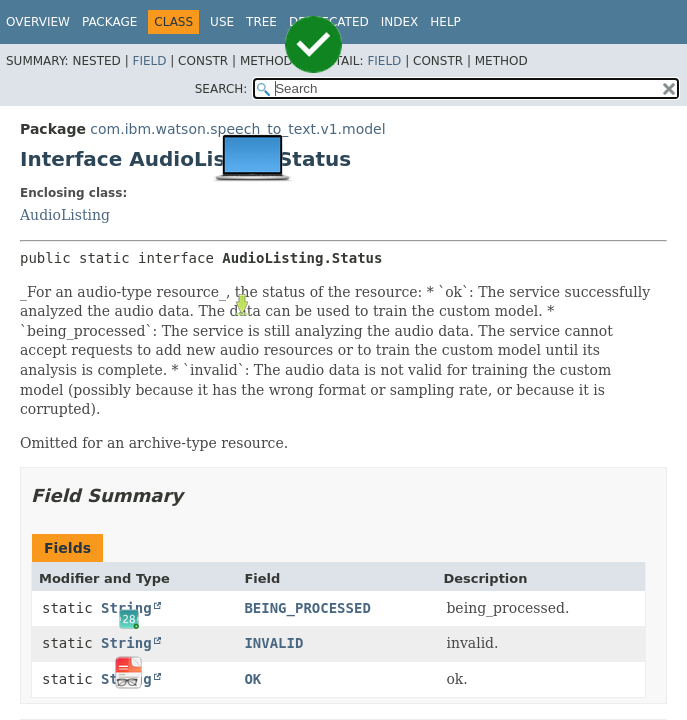 Image resolution: width=687 pixels, height=720 pixels. What do you see at coordinates (313, 44) in the screenshot?
I see `confirm or apply changes` at bounding box center [313, 44].